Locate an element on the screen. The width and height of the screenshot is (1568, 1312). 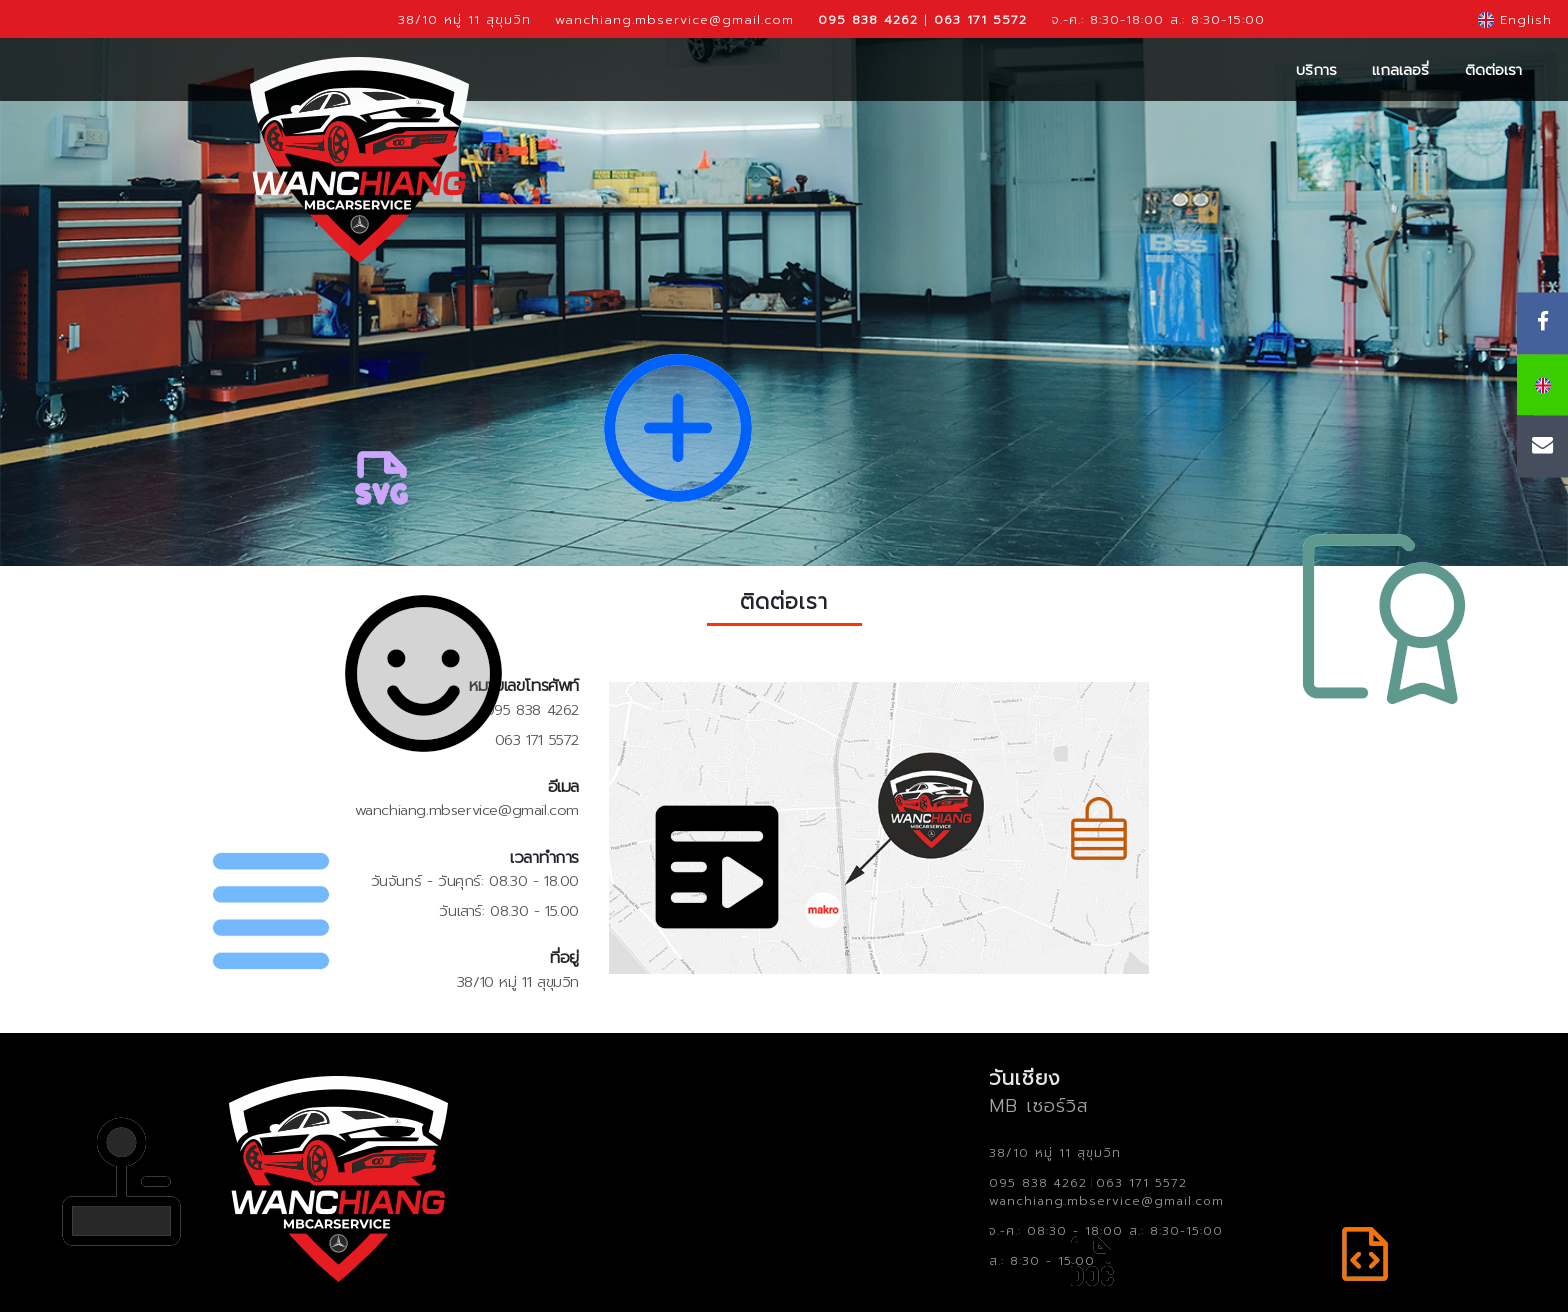
indicates a secure or encrypted connection is located at coordinates (1099, 832).